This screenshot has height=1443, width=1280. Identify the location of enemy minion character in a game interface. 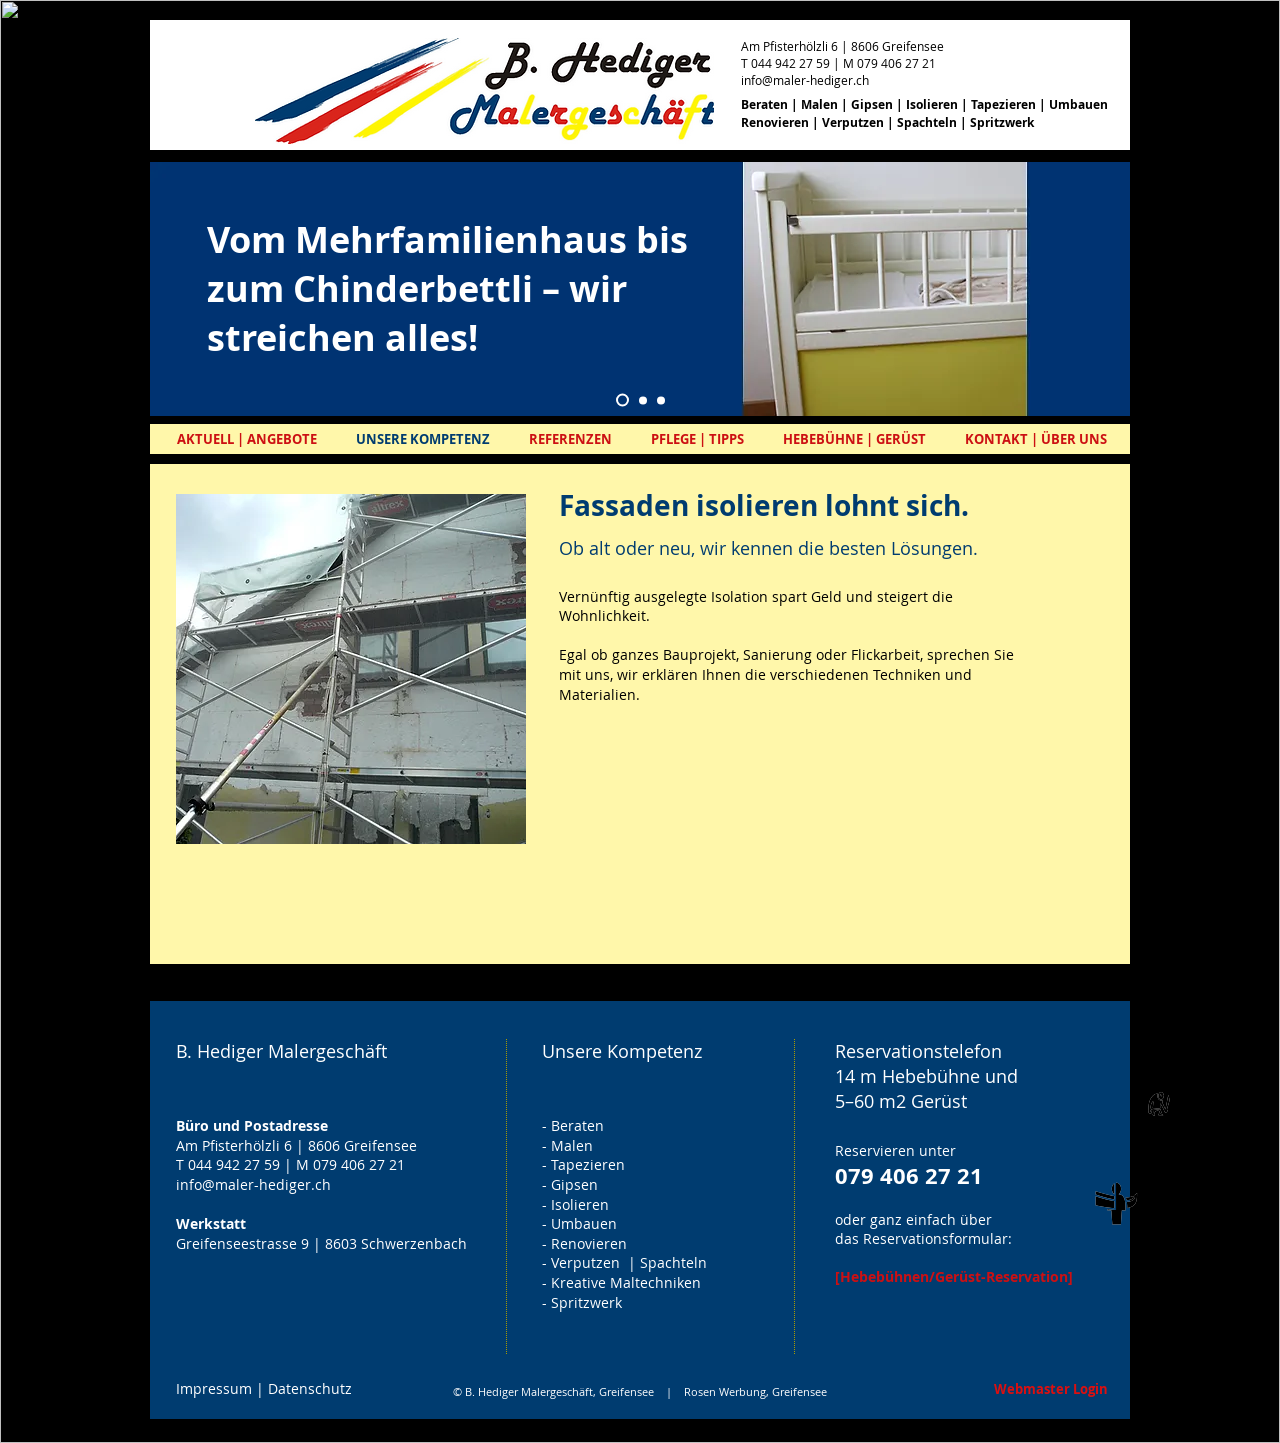
(1159, 1104).